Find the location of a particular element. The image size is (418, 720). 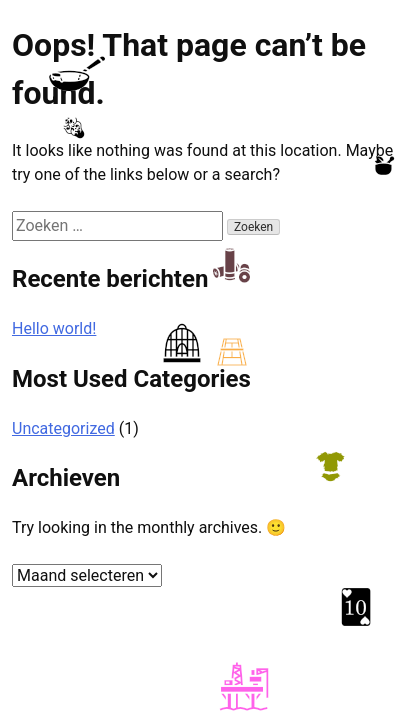

select shotgun ammo type is located at coordinates (231, 265).